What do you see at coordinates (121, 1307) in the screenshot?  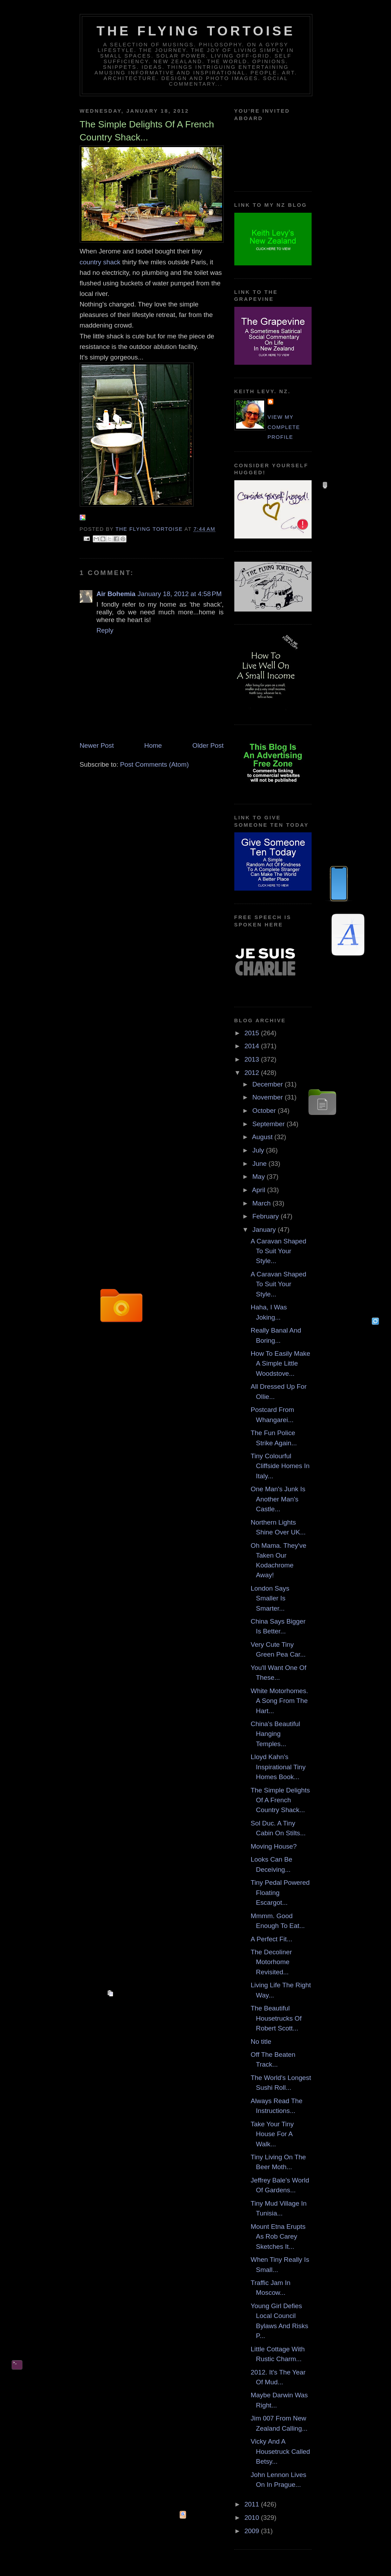 I see `open android oreo system folder` at bounding box center [121, 1307].